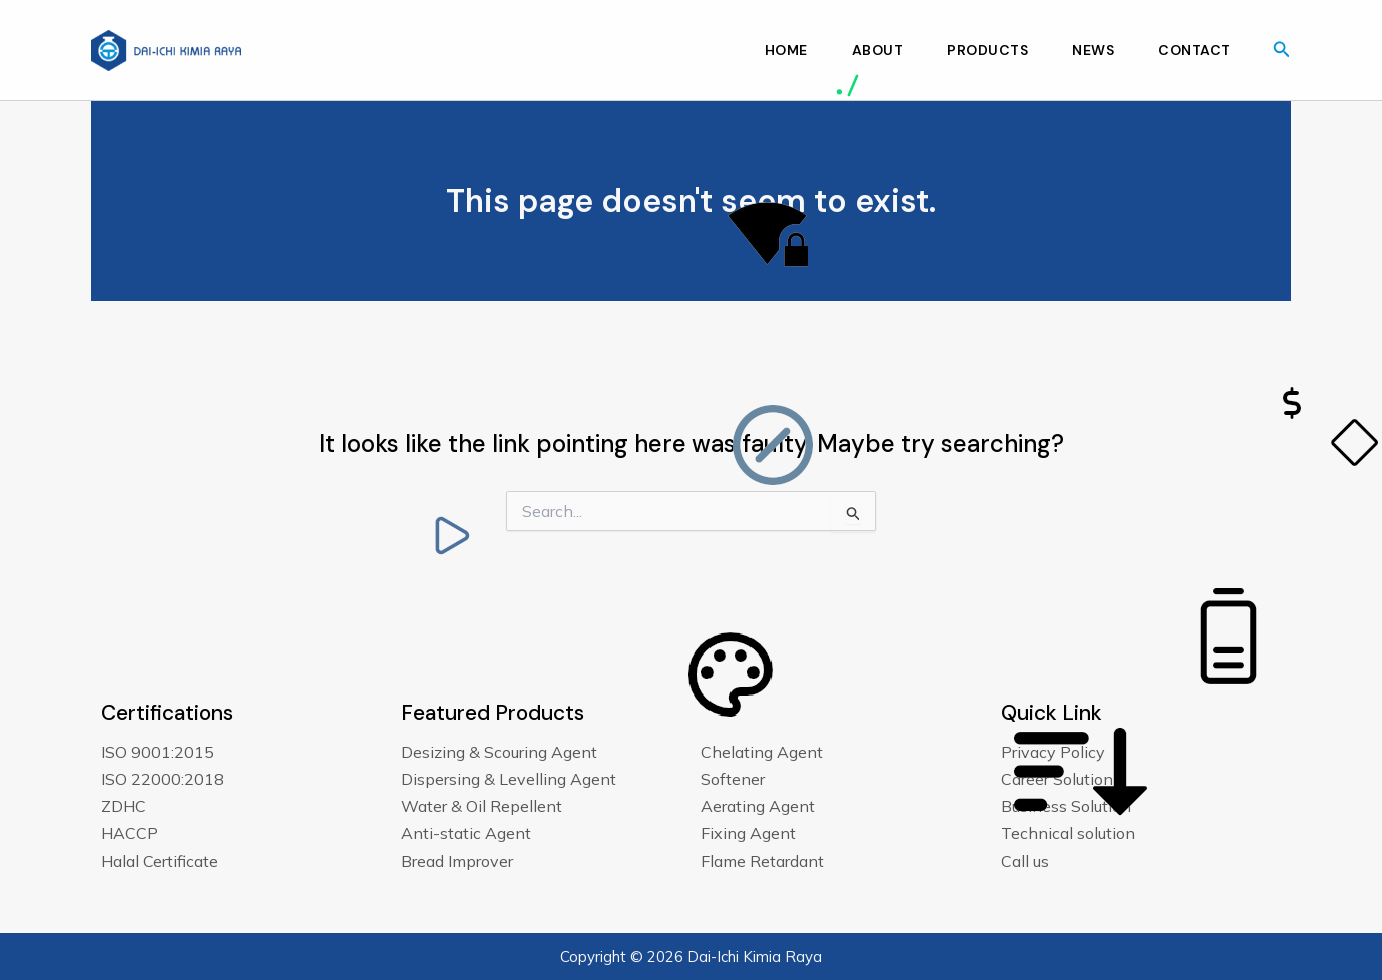 The width and height of the screenshot is (1382, 980). Describe the element at coordinates (1354, 442) in the screenshot. I see `indicates premium or pro feature` at that location.